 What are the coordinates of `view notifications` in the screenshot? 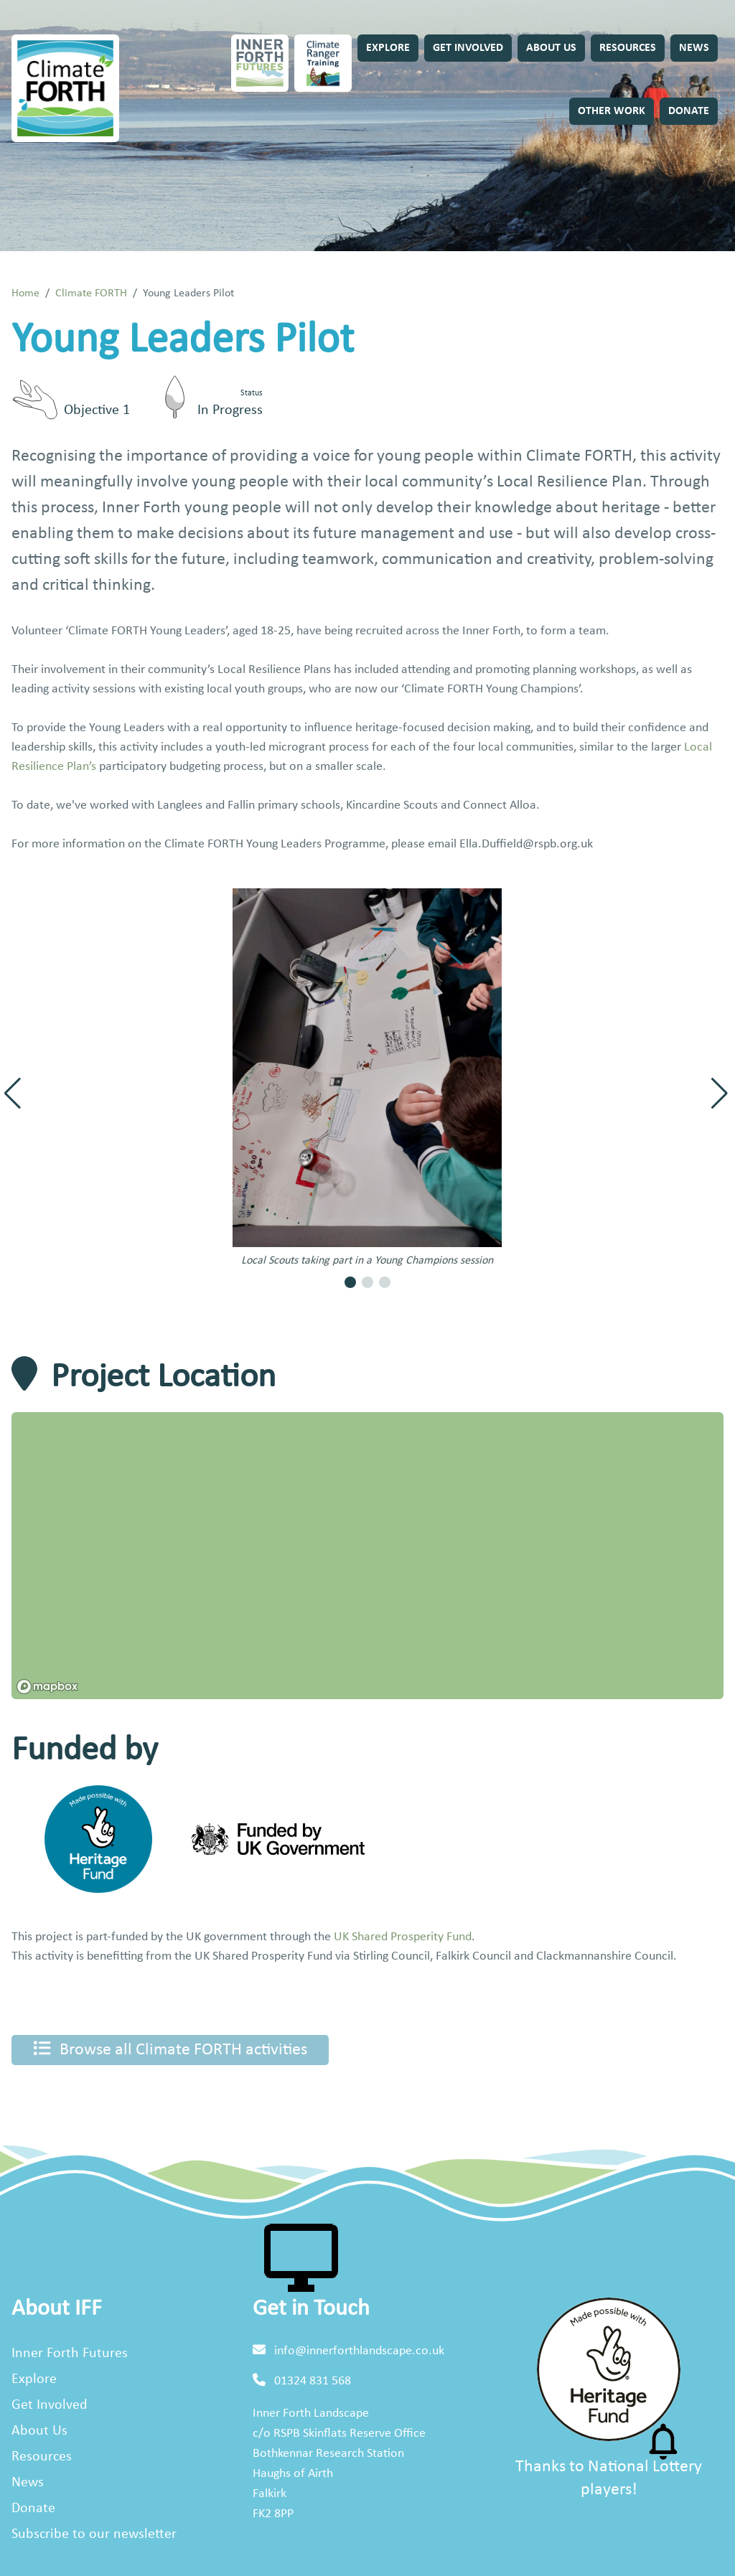 It's located at (663, 2441).